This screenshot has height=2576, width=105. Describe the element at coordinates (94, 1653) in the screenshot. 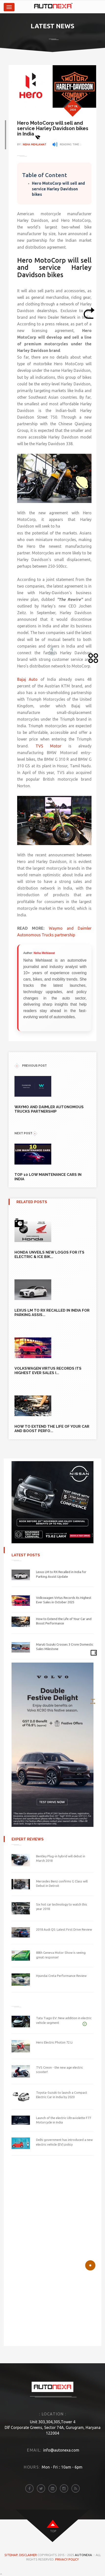

I see `switch to right sidebar layout` at that location.